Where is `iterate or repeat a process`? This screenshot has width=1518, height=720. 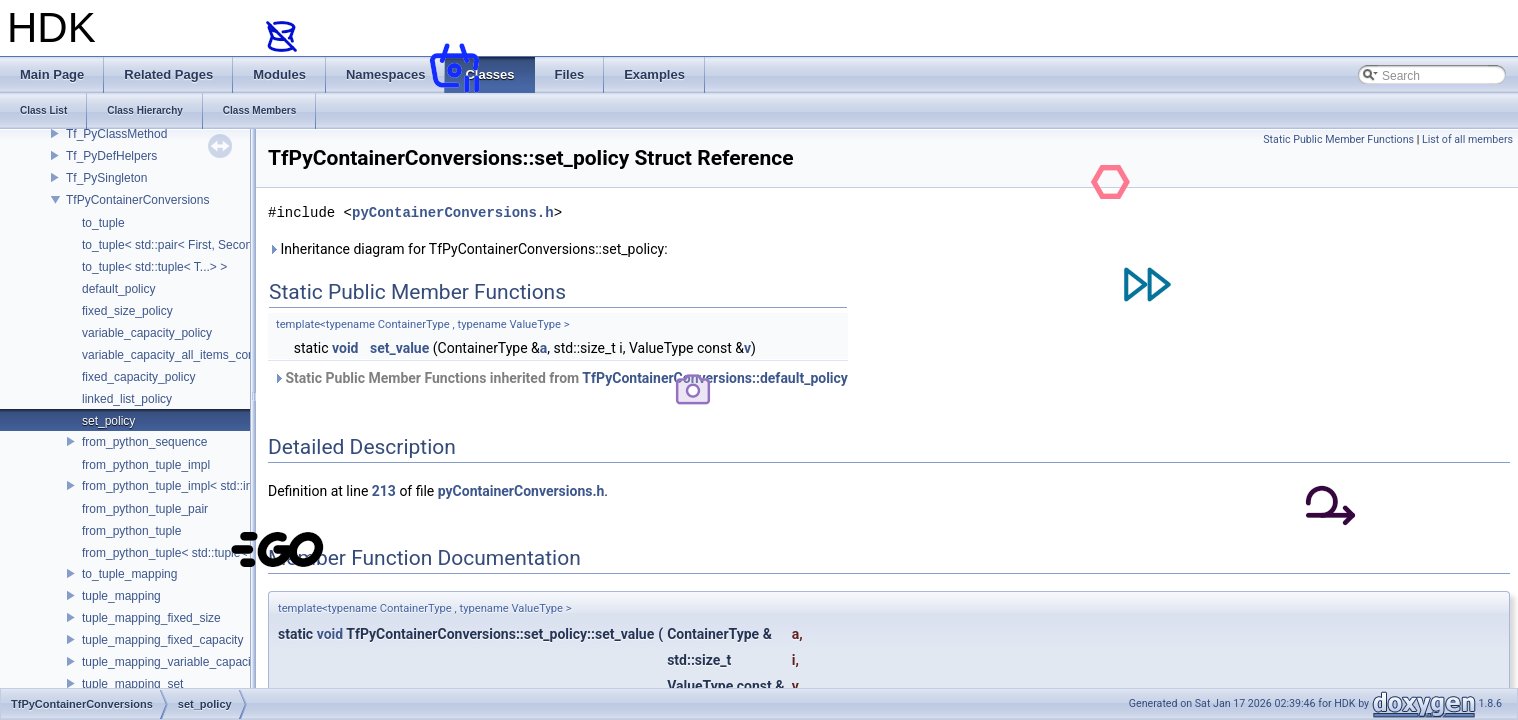 iterate or repeat a process is located at coordinates (1330, 505).